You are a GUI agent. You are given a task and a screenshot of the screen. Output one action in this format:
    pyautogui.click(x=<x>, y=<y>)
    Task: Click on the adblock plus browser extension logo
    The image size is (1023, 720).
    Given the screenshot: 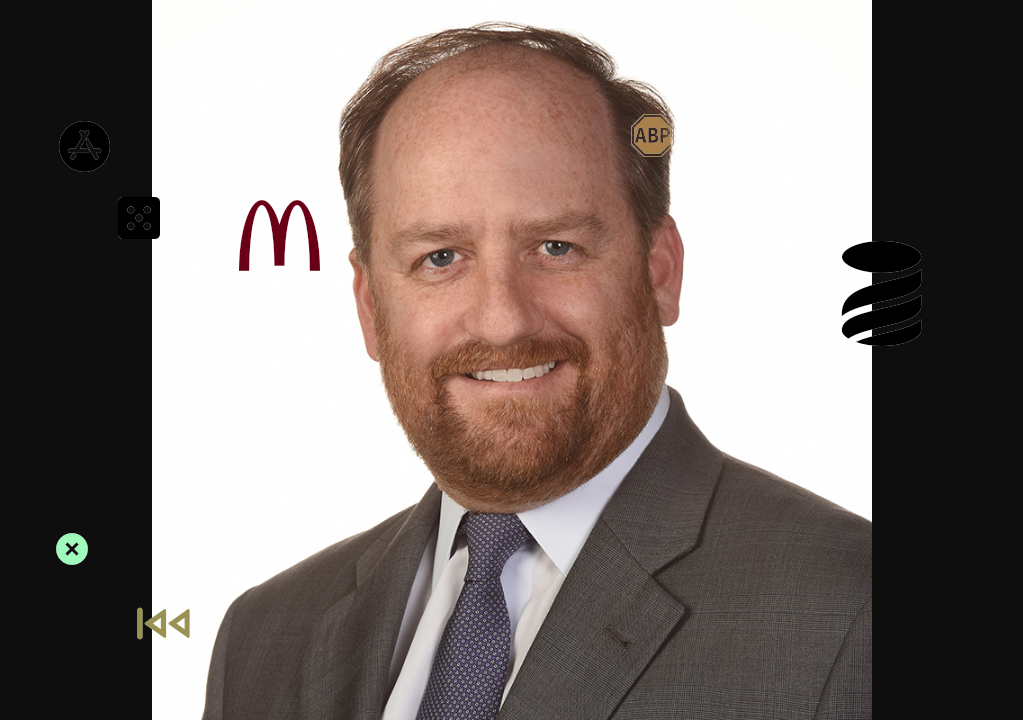 What is the action you would take?
    pyautogui.click(x=652, y=135)
    